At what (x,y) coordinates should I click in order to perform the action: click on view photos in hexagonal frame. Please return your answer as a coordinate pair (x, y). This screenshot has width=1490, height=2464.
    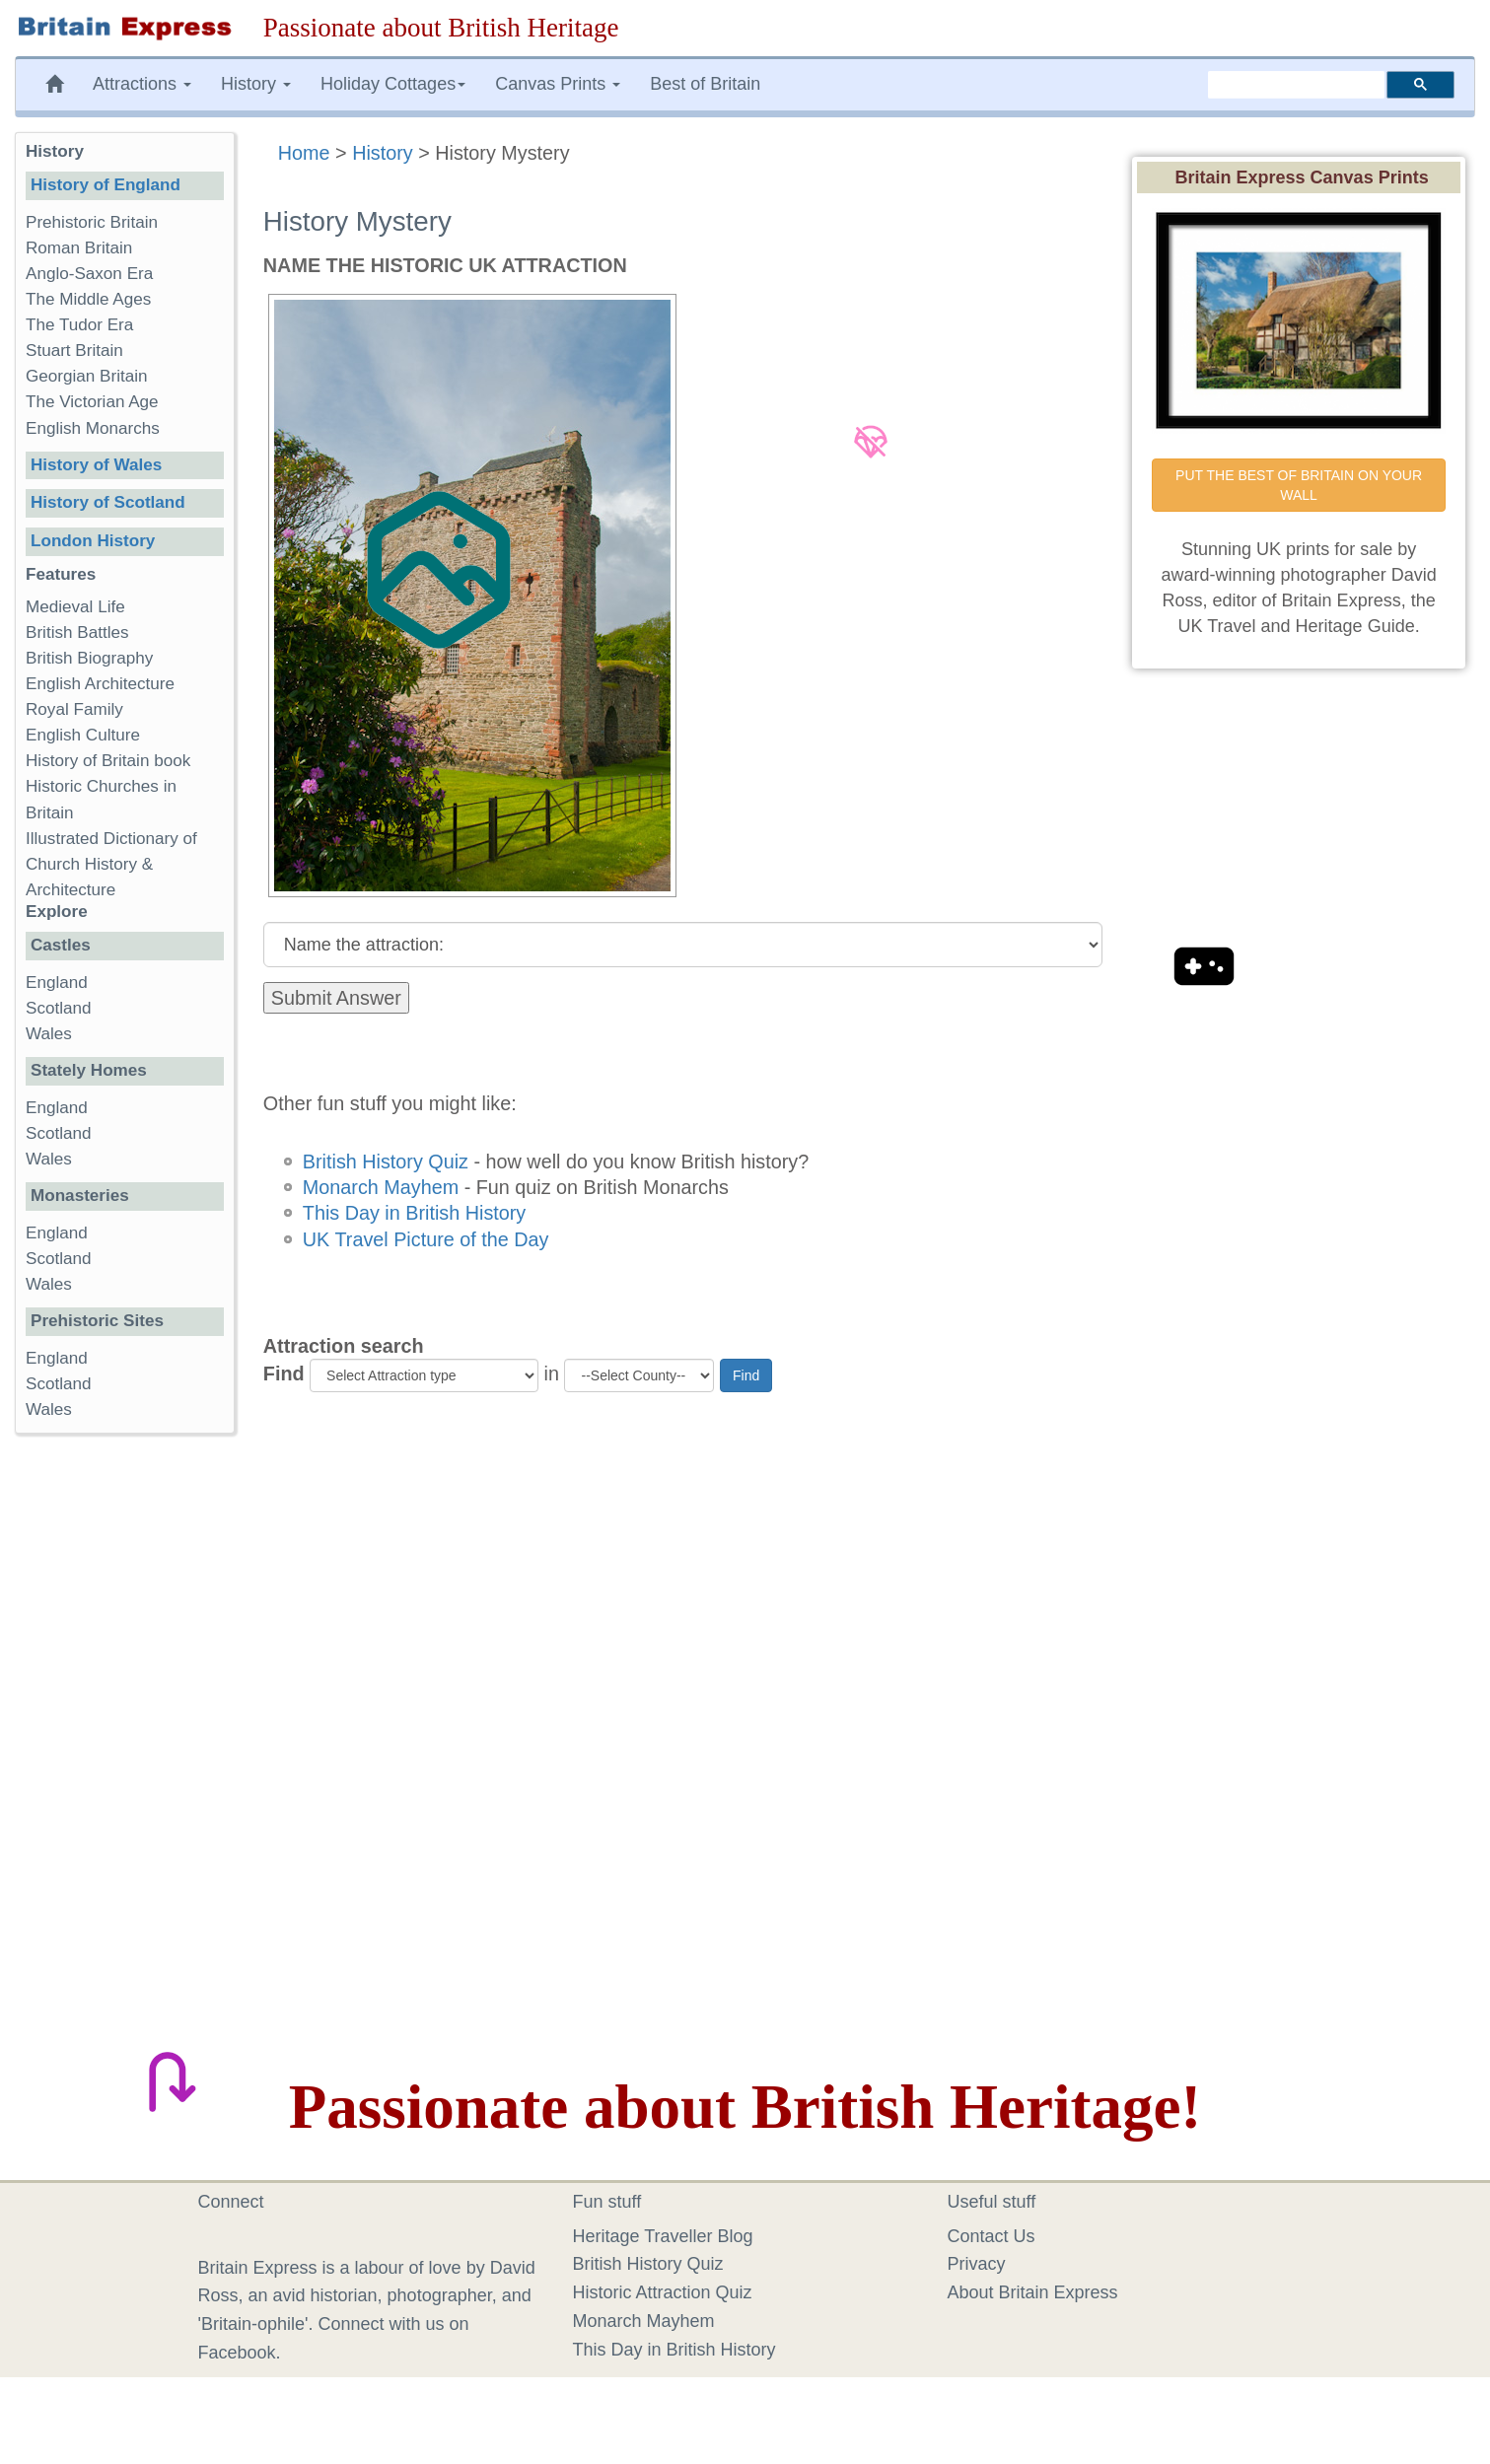
    Looking at the image, I should click on (439, 570).